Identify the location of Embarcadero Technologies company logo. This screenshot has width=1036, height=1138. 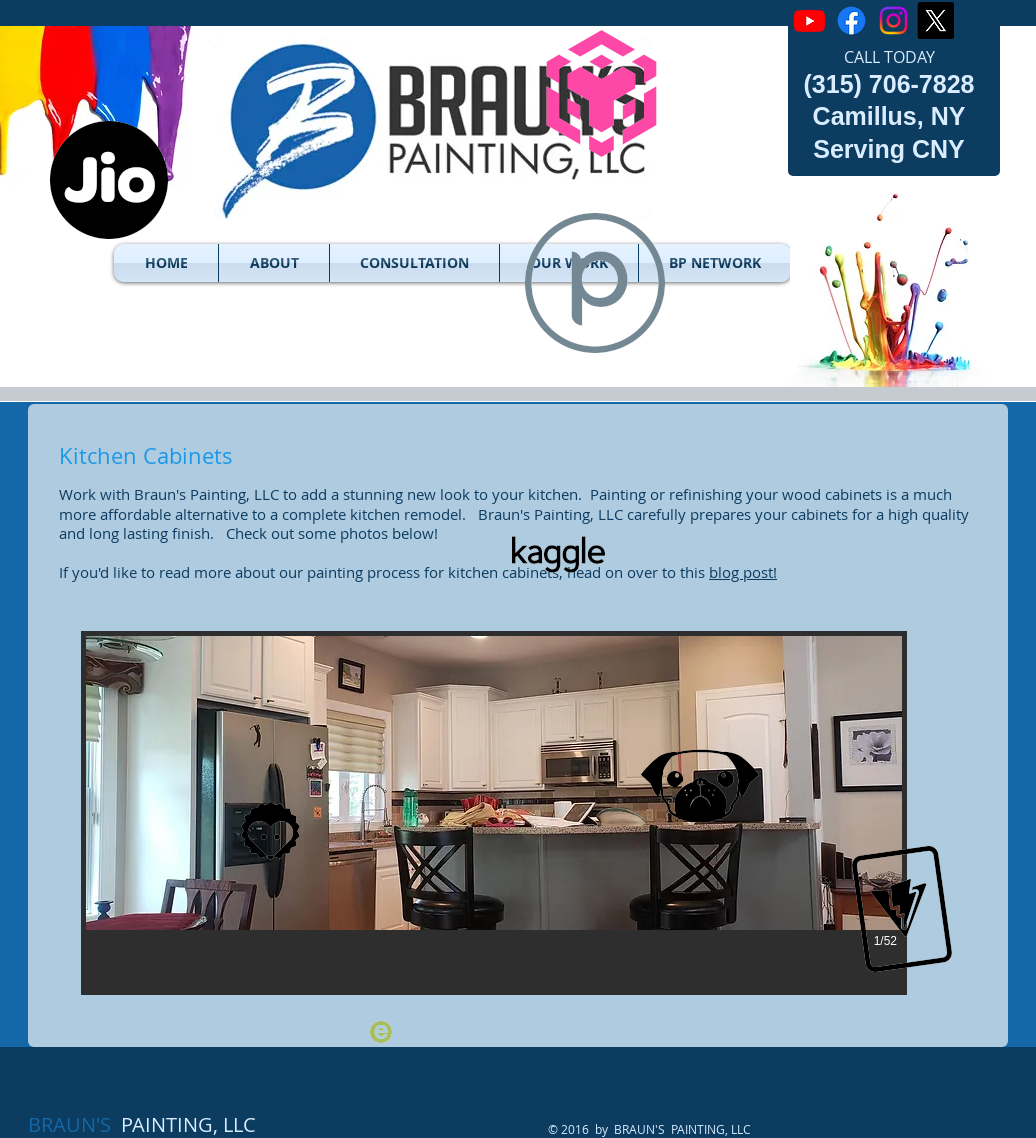
(381, 1032).